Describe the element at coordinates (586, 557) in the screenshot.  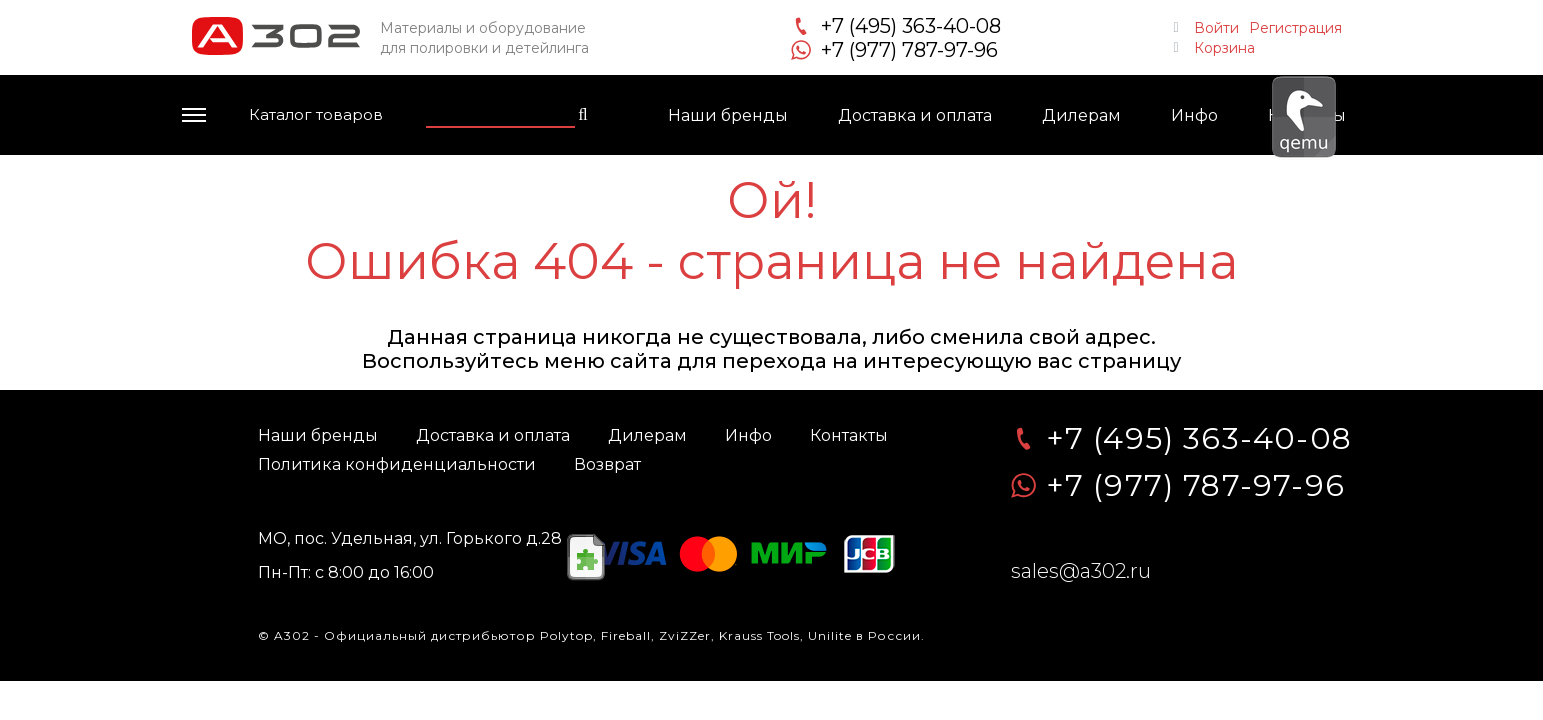
I see `openoffice extension file type indicator` at that location.